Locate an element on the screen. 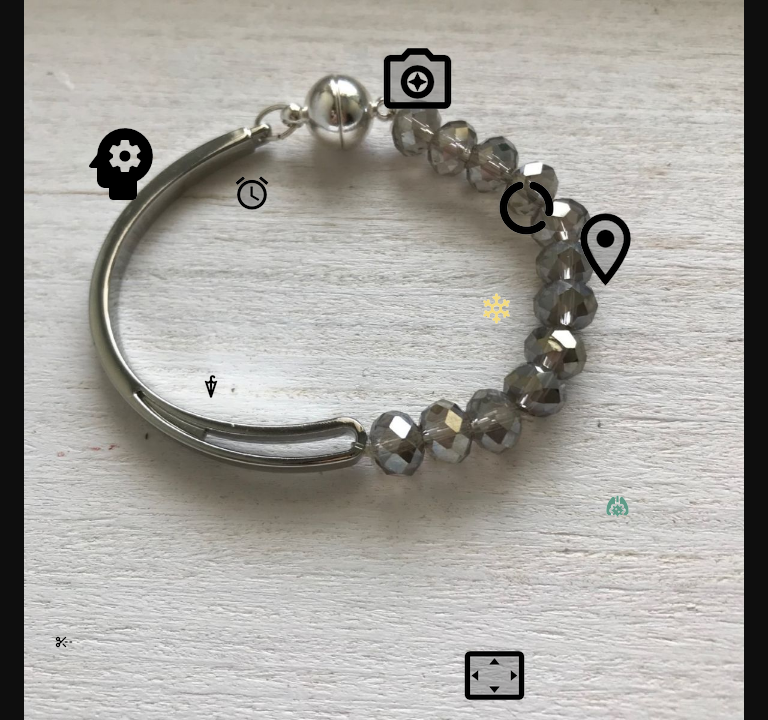 The width and height of the screenshot is (768, 720). adjust display overscan settings is located at coordinates (494, 675).